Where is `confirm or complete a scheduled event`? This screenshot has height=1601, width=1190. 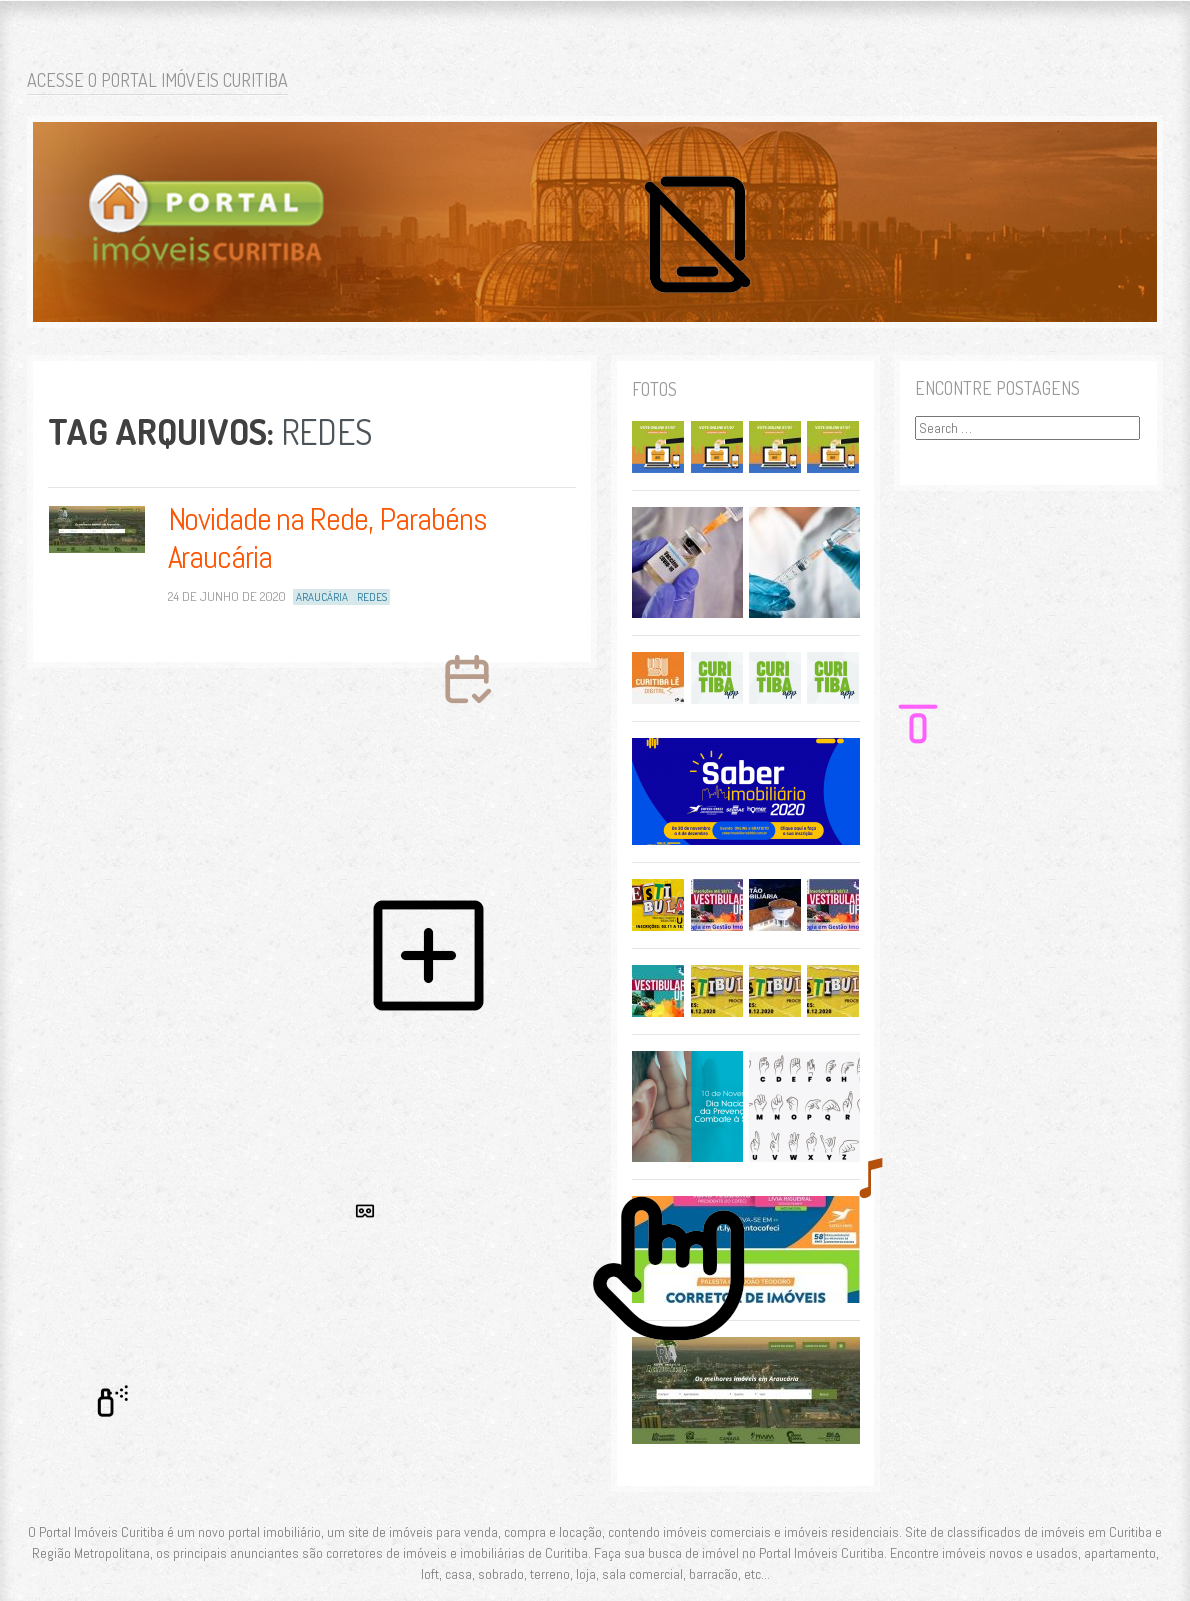 confirm or complete a scheduled event is located at coordinates (467, 679).